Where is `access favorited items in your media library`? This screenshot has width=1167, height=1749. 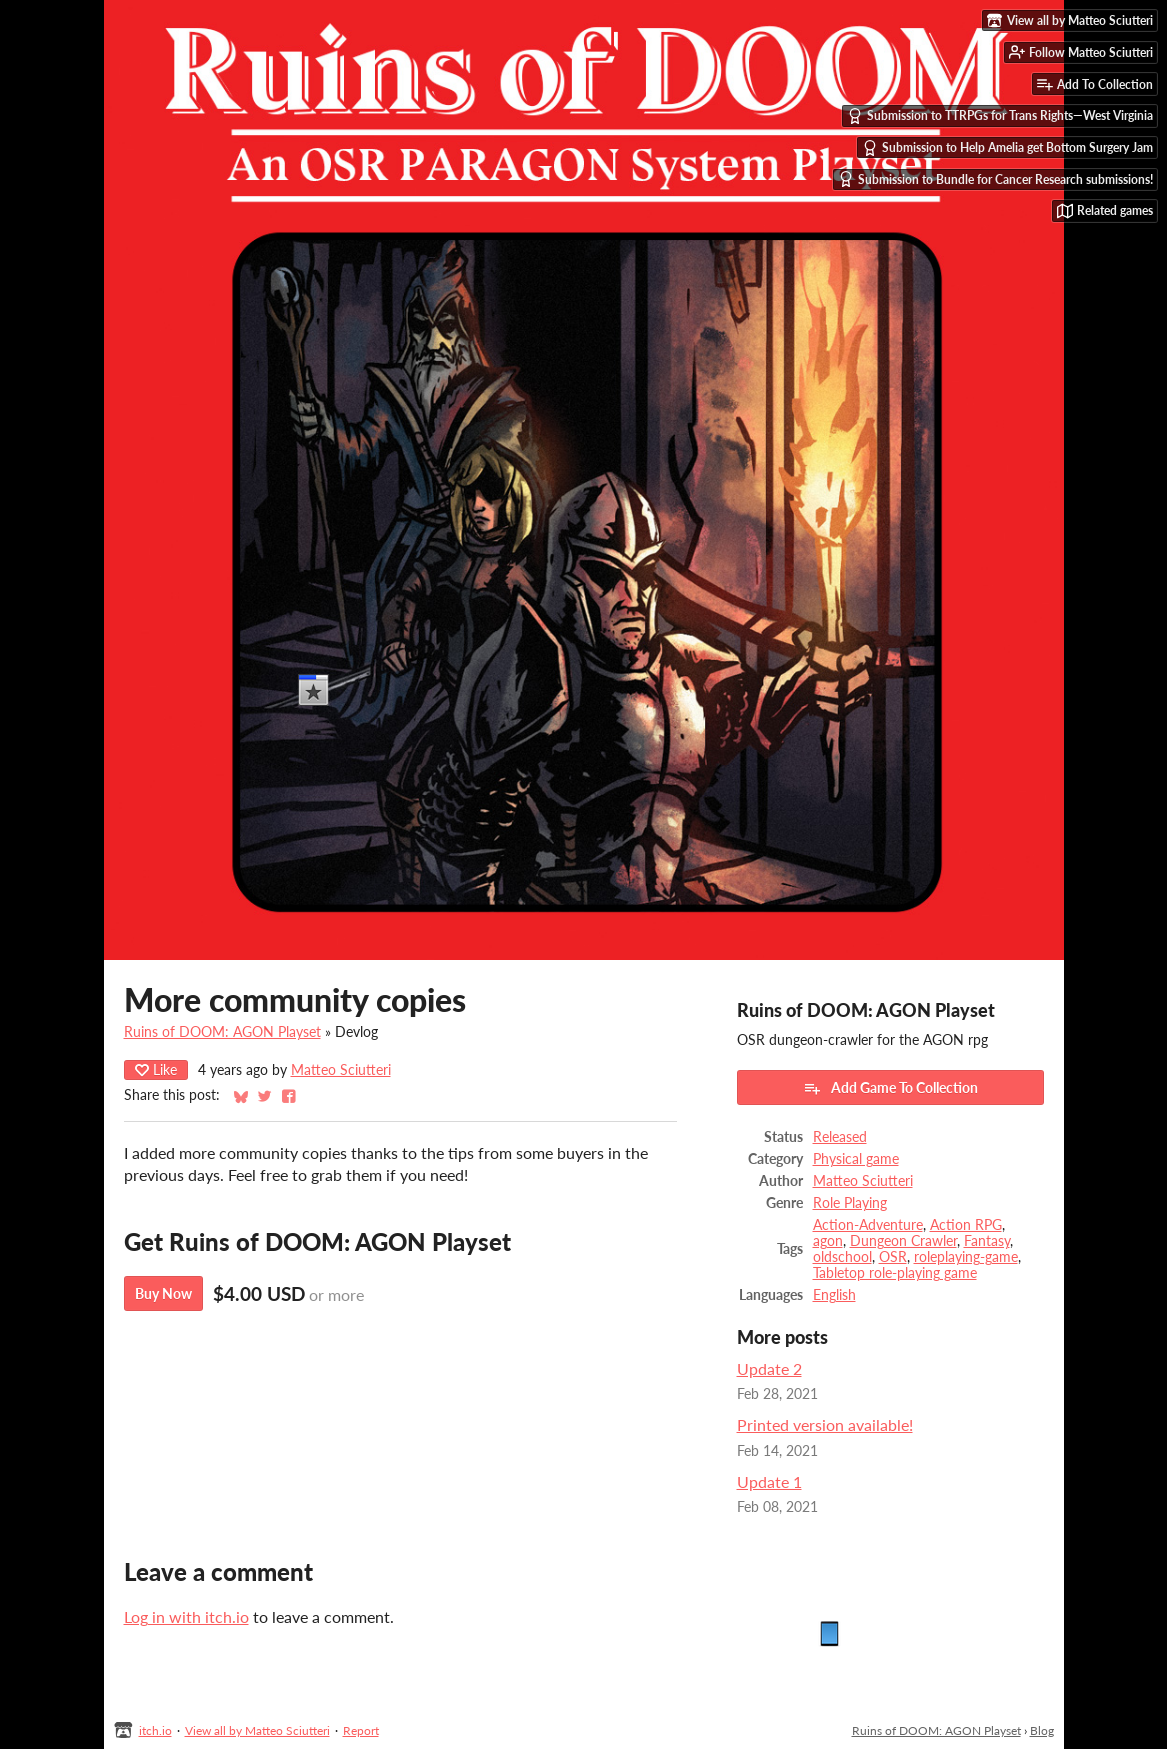
access favorited items in your media library is located at coordinates (314, 690).